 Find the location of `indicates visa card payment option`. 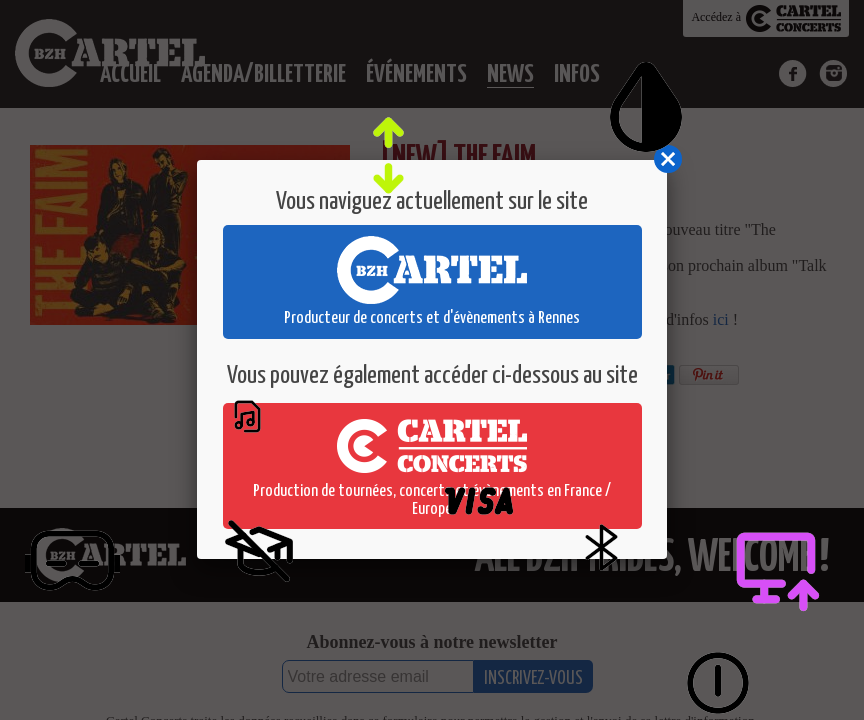

indicates visa card payment option is located at coordinates (479, 501).